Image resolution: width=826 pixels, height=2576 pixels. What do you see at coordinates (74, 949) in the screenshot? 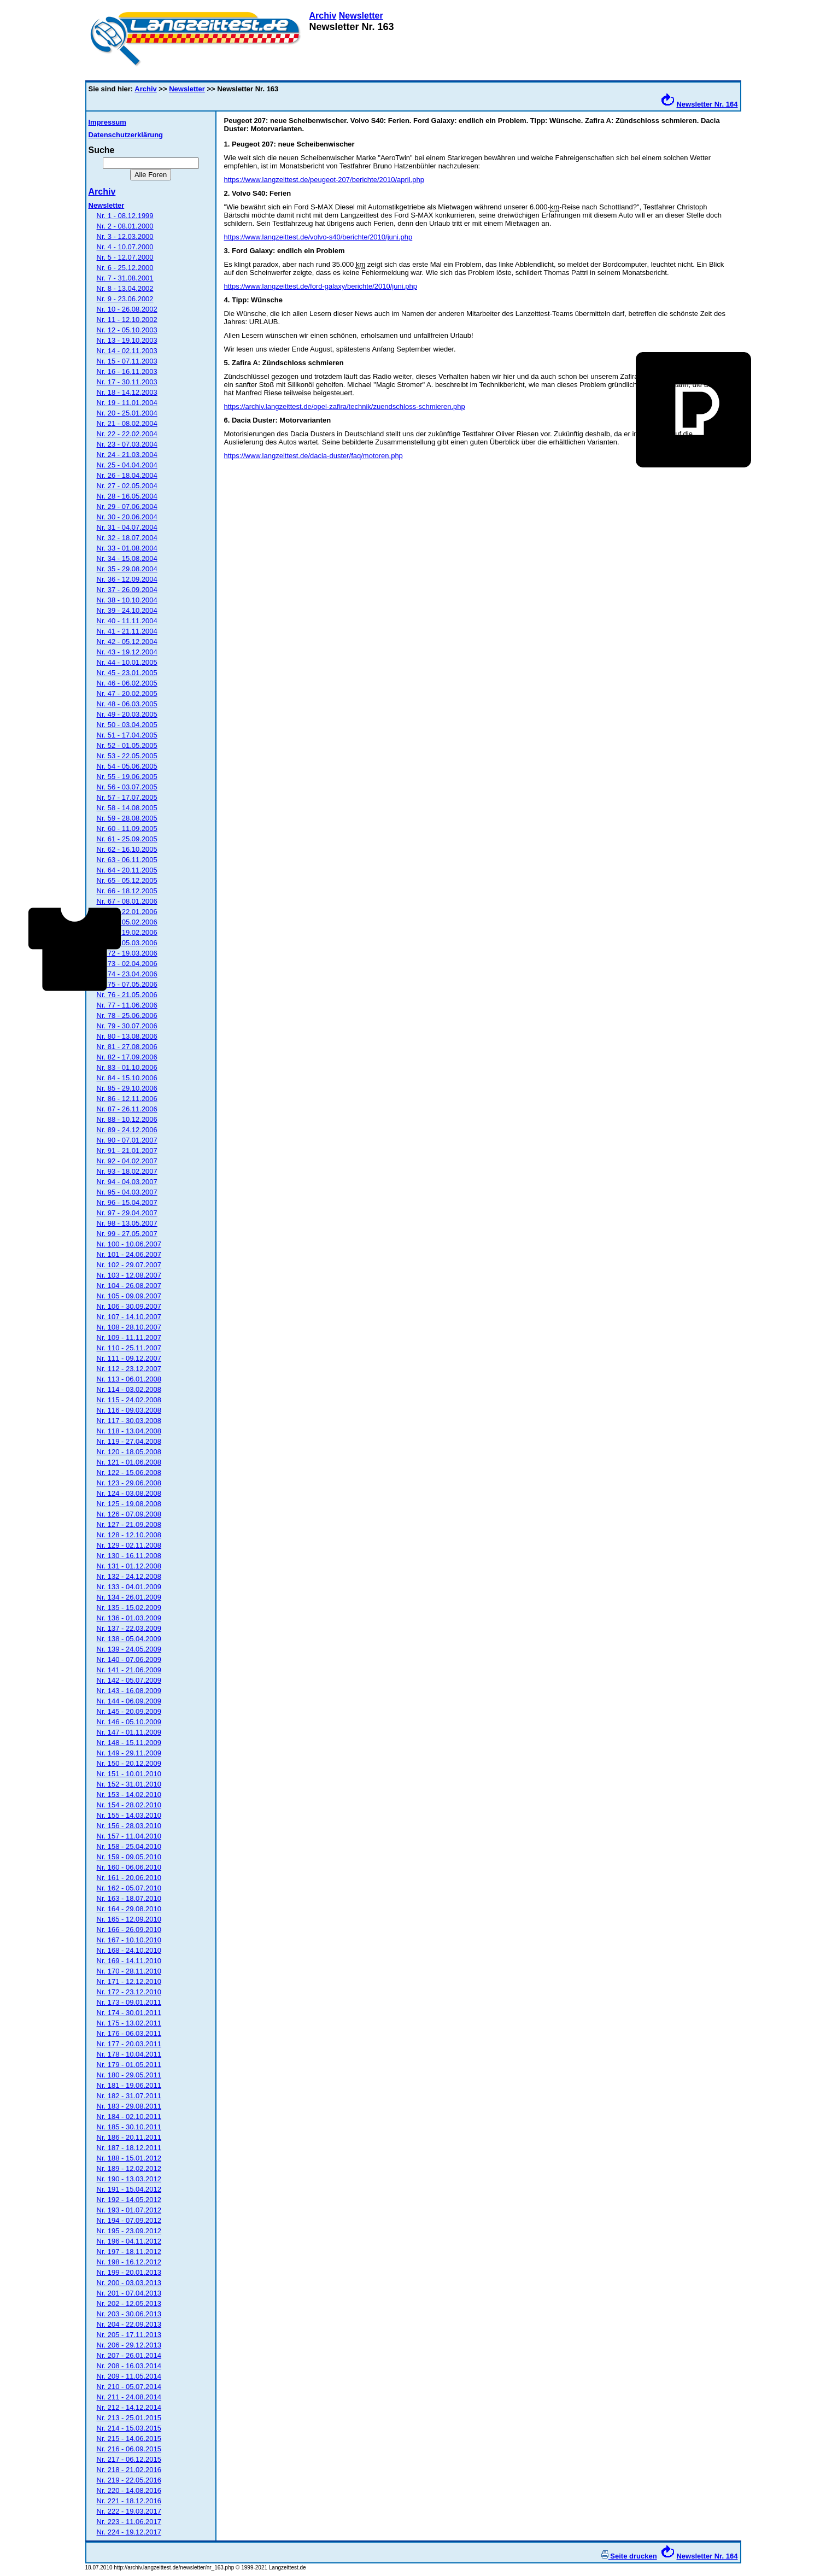
I see `browse clothing or apparel items` at bounding box center [74, 949].